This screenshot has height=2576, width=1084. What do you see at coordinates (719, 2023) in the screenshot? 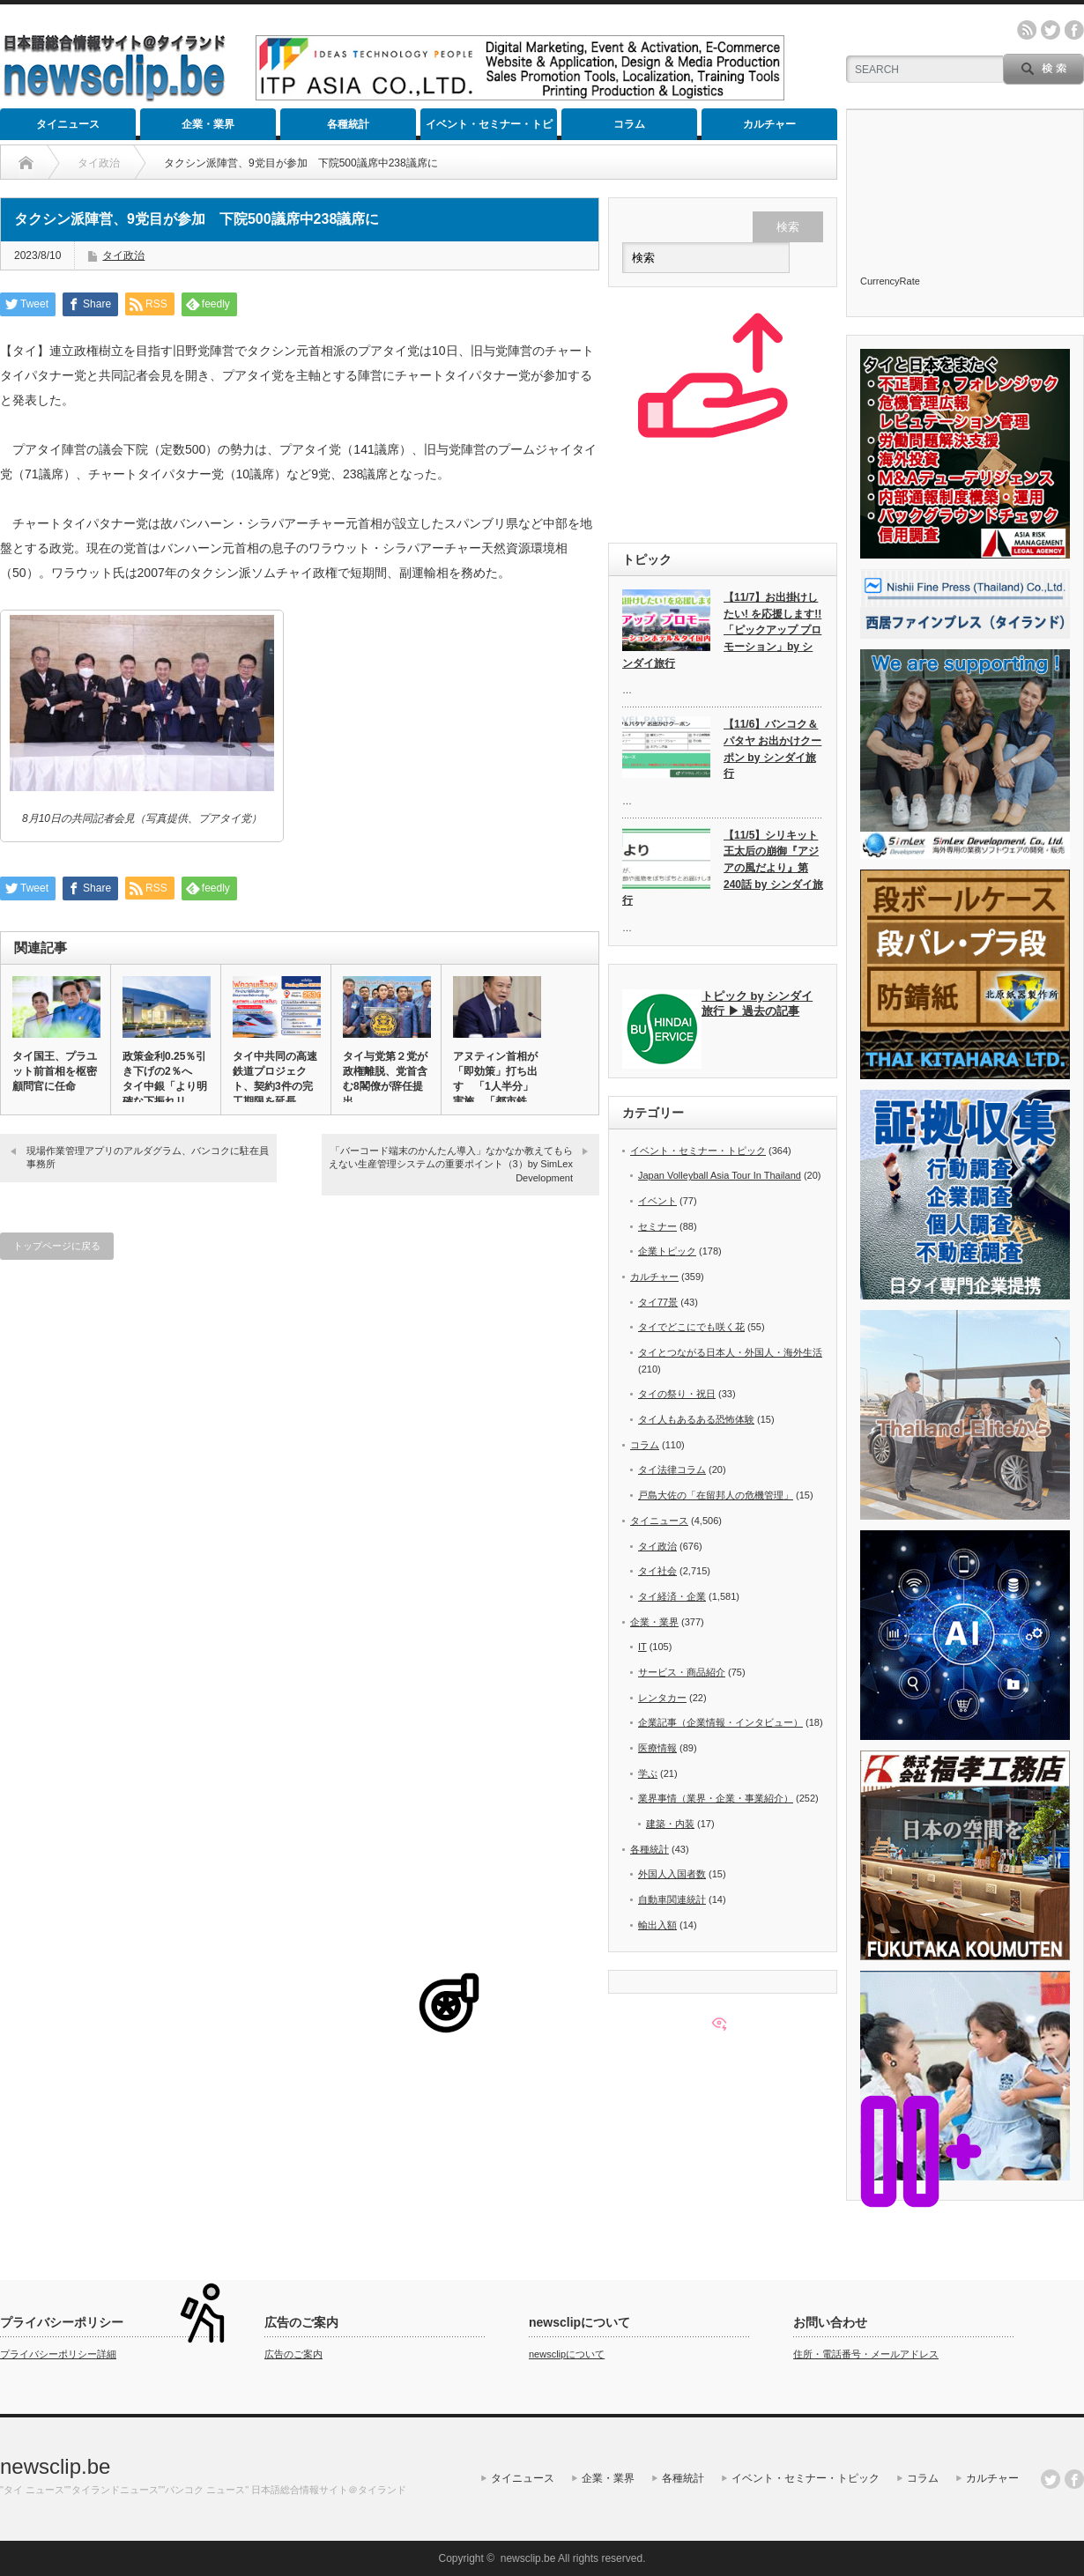
I see `quick view or flash preview` at bounding box center [719, 2023].